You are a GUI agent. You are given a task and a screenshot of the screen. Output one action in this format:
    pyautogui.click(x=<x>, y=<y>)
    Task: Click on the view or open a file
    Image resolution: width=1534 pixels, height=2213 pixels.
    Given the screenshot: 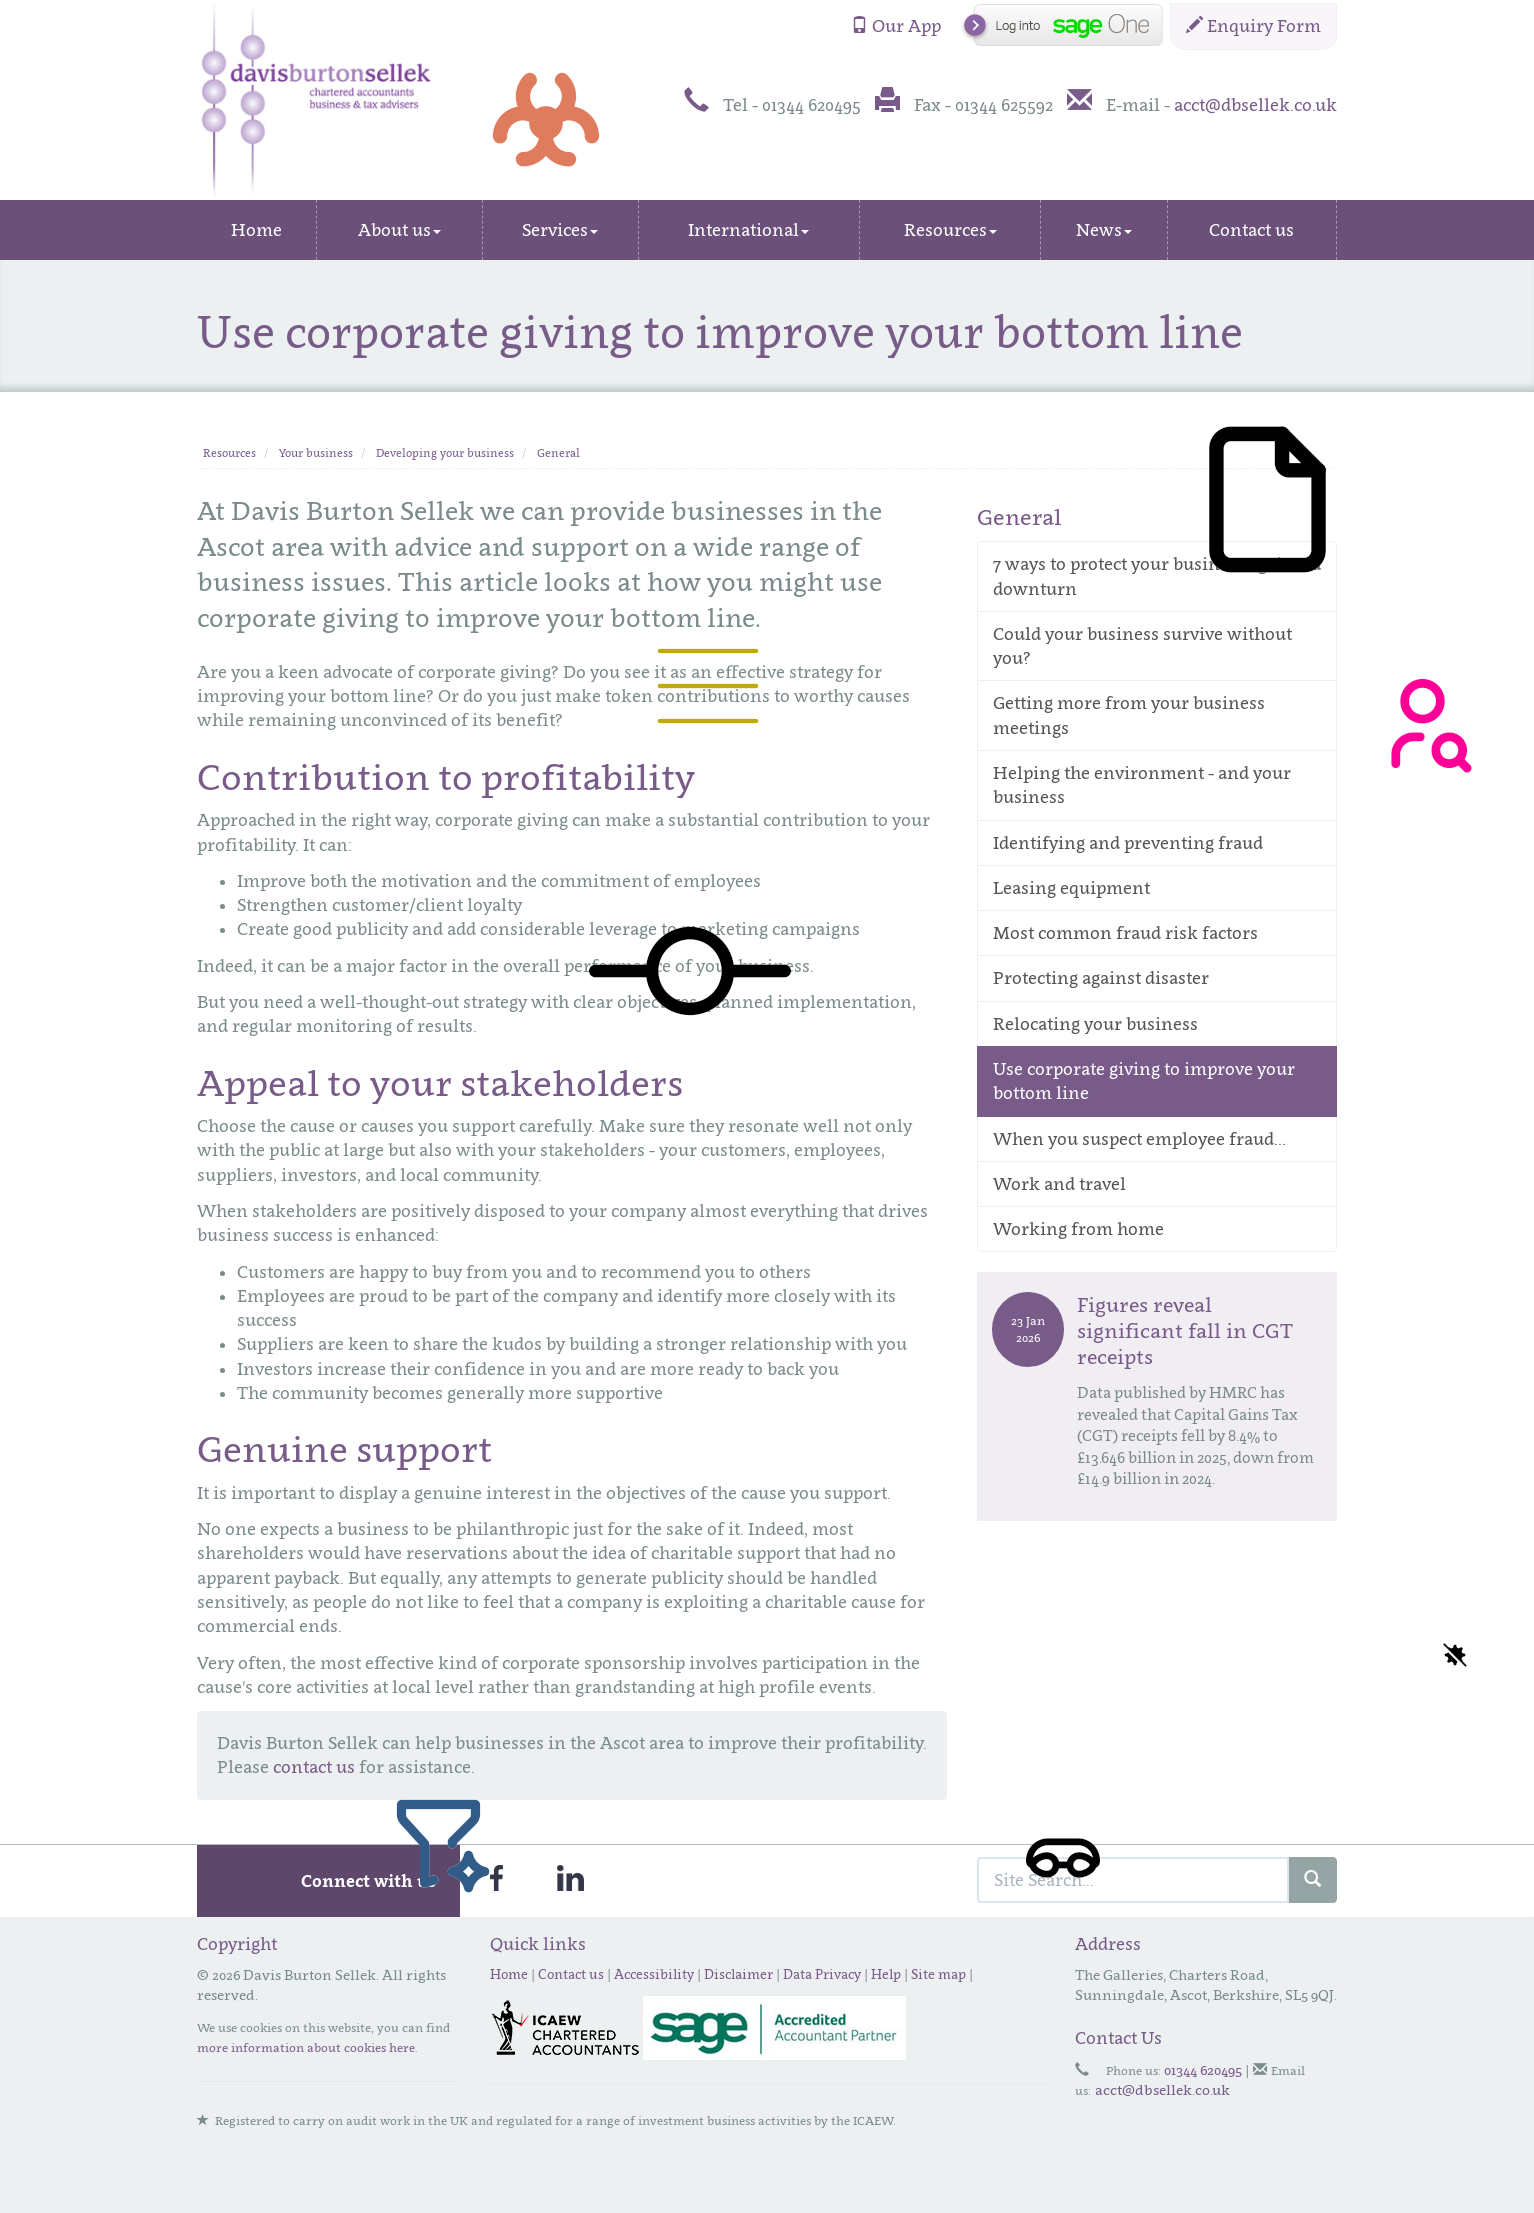 What is the action you would take?
    pyautogui.click(x=1267, y=499)
    